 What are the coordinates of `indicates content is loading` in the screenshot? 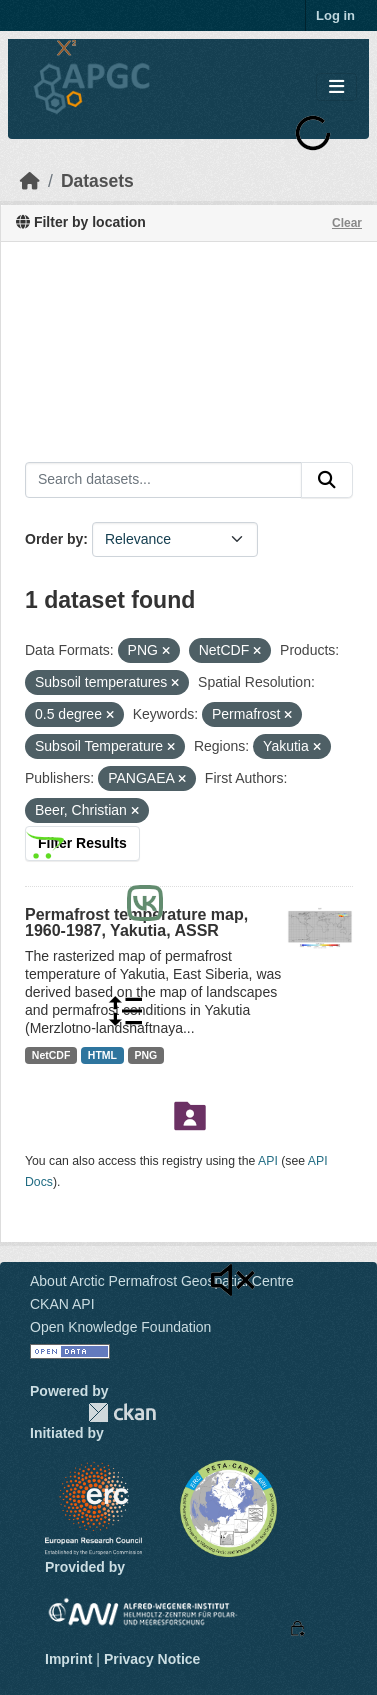 It's located at (313, 133).